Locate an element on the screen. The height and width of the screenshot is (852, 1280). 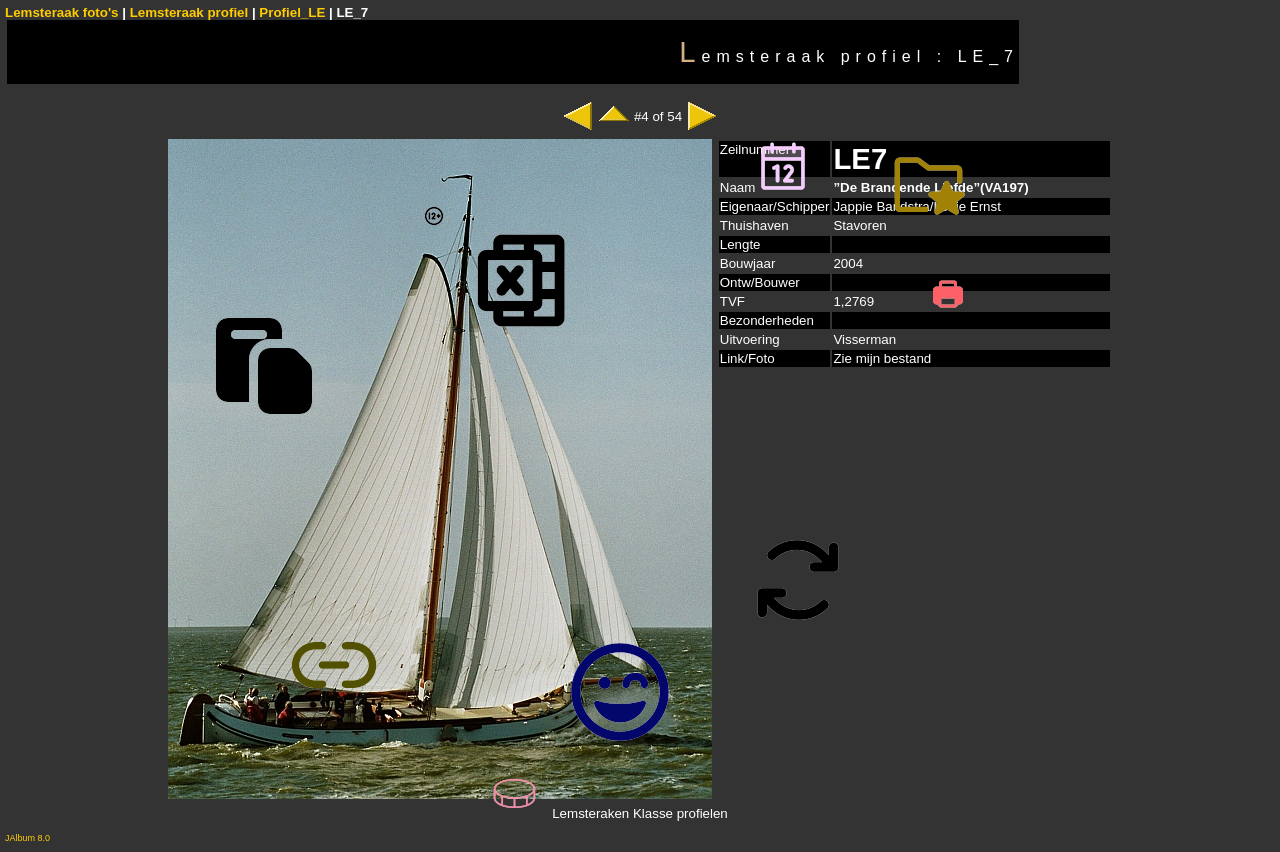
open Microsoft Excel is located at coordinates (525, 280).